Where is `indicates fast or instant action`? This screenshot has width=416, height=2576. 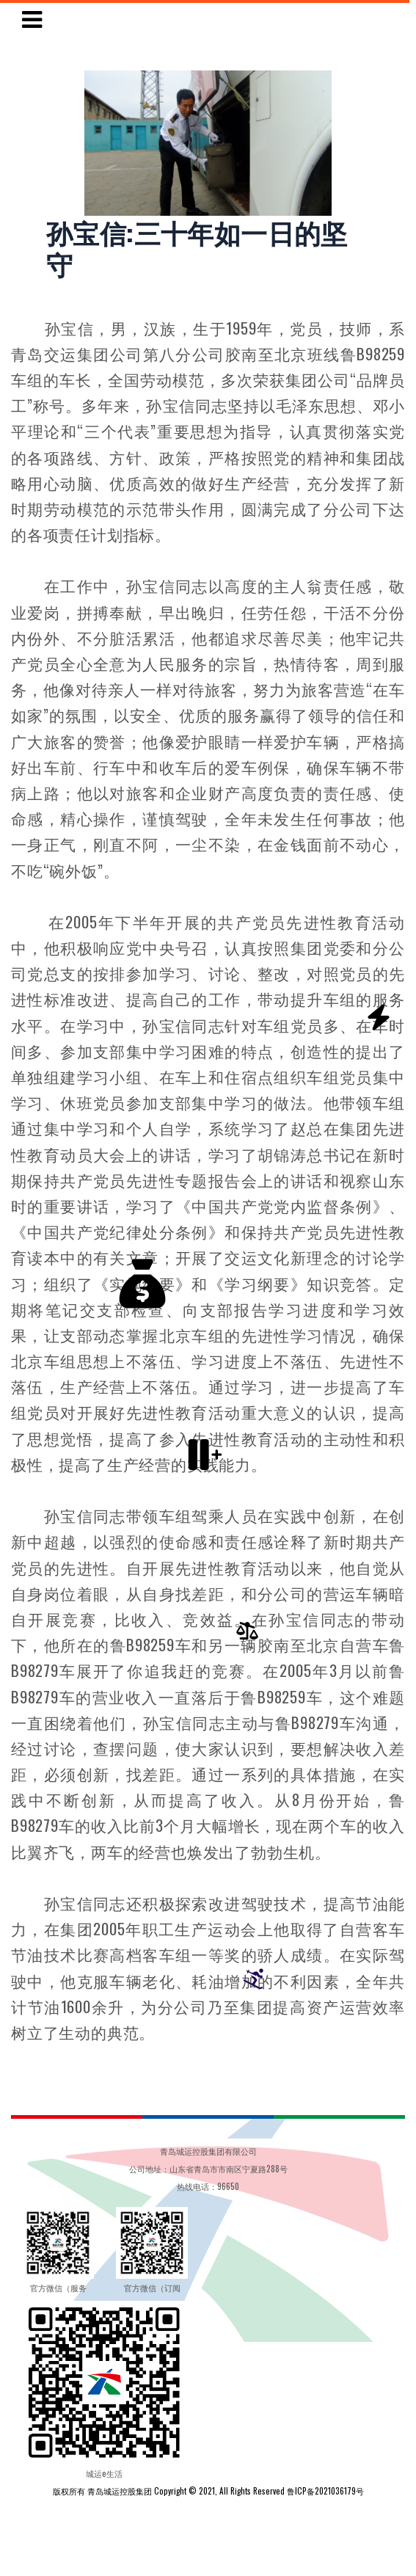
indicates fast or instant action is located at coordinates (379, 1017).